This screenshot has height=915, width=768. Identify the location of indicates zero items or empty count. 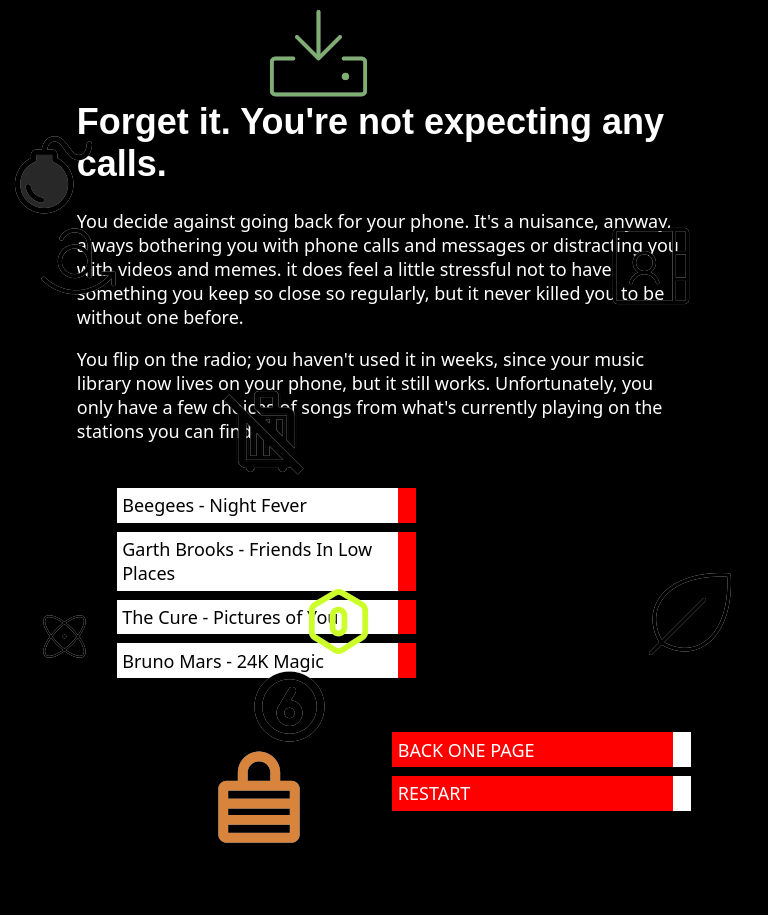
(338, 621).